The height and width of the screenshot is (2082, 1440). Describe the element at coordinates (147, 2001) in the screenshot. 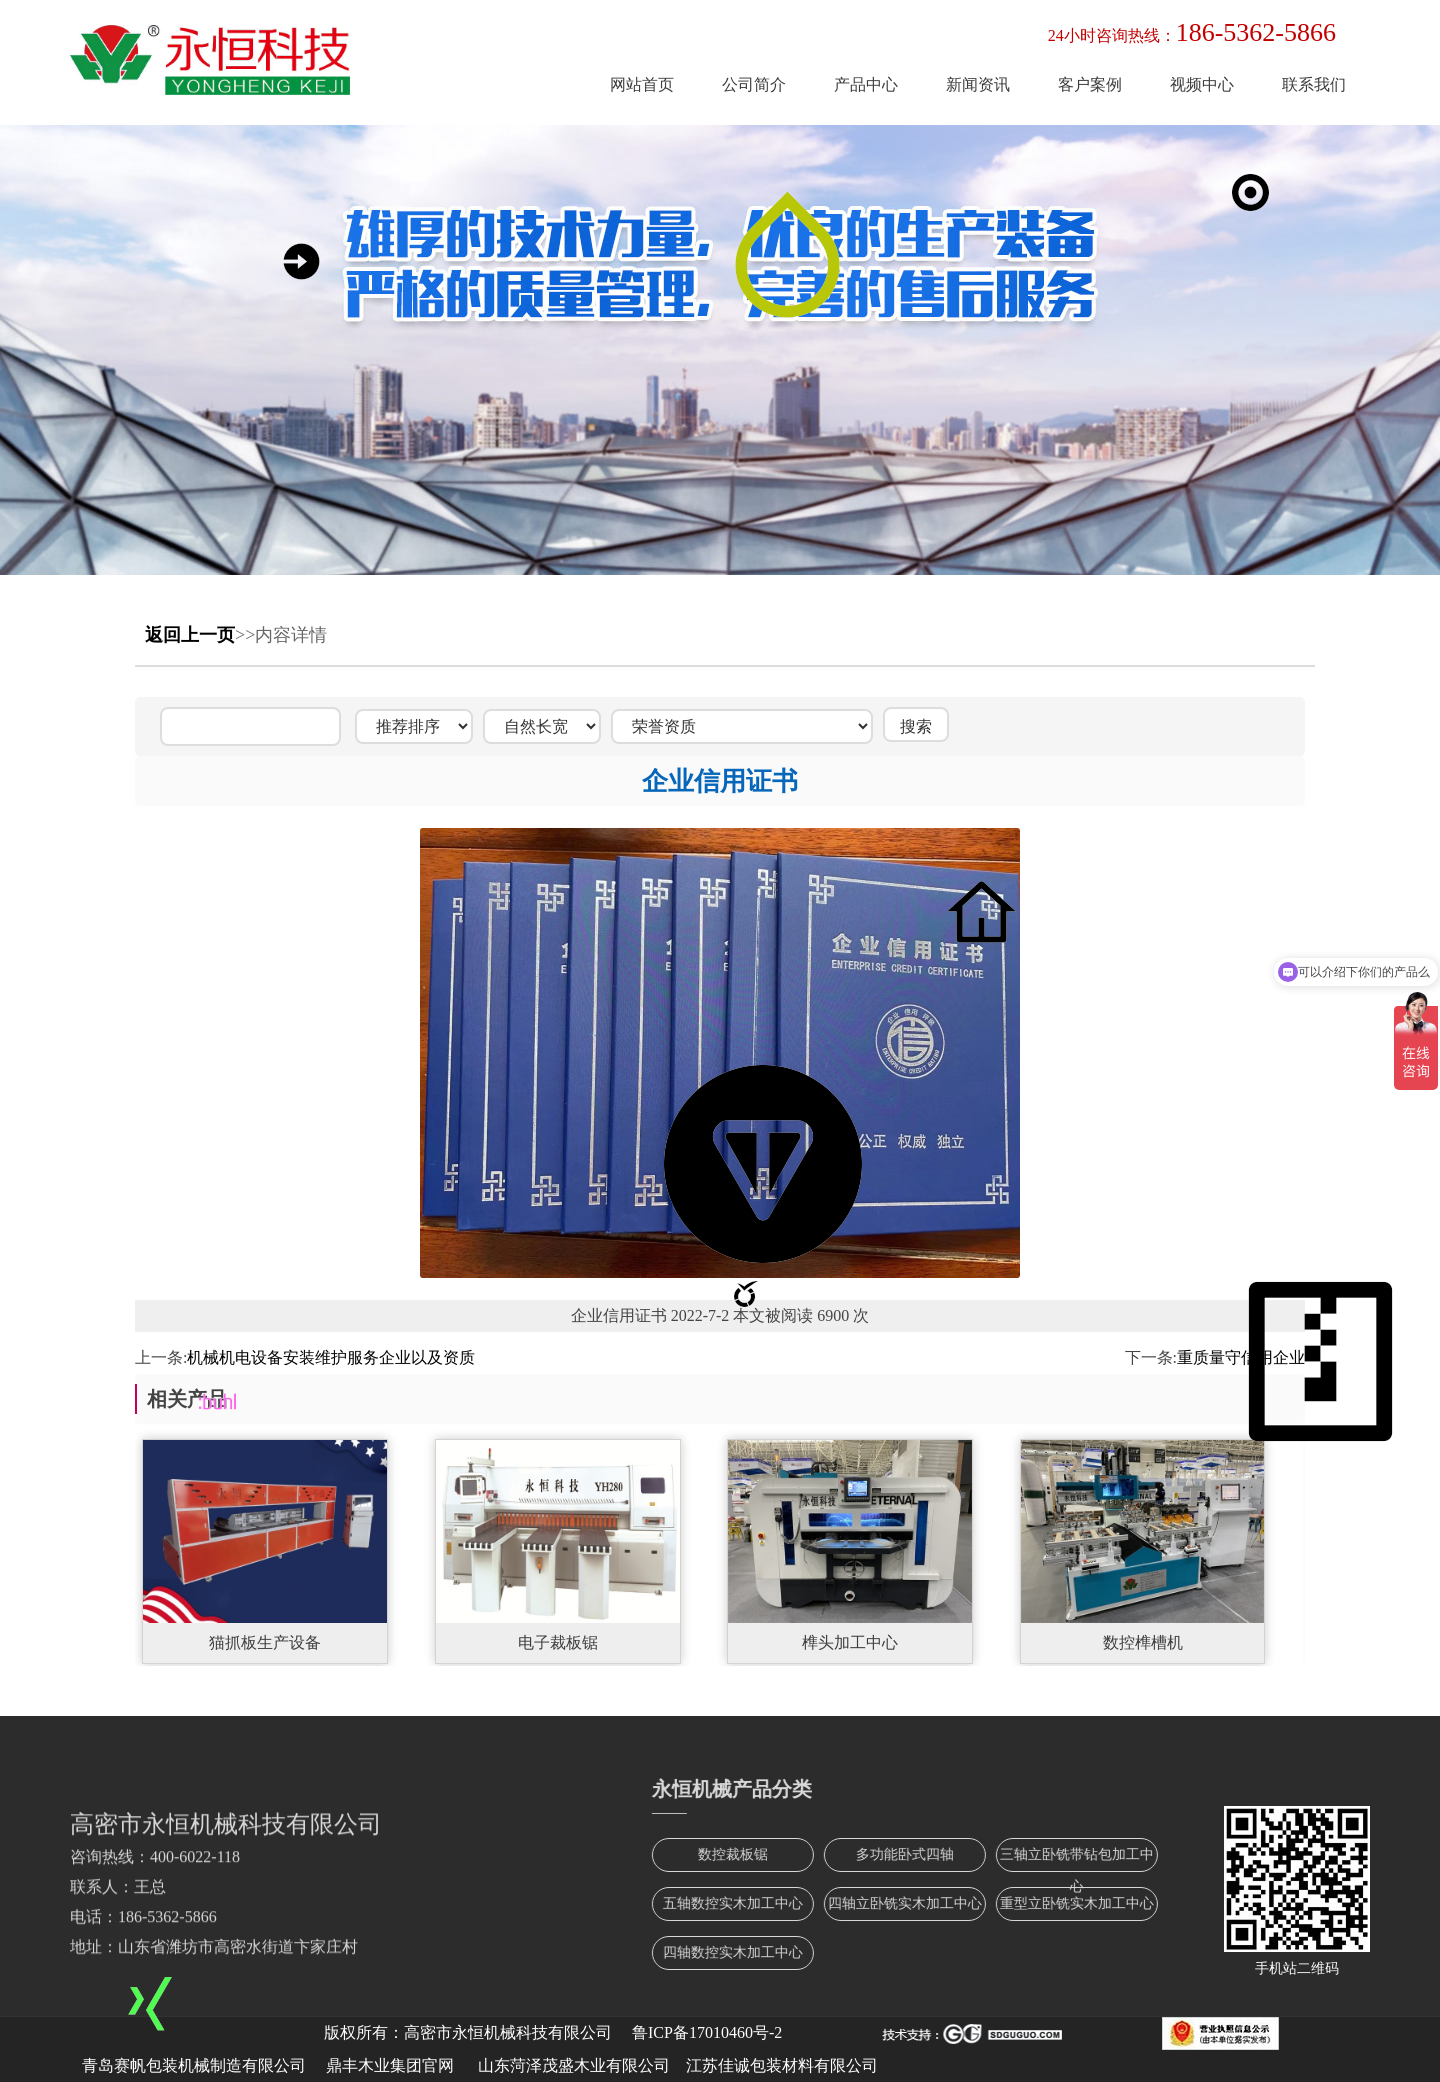

I see `link to Xing professional network profile` at that location.